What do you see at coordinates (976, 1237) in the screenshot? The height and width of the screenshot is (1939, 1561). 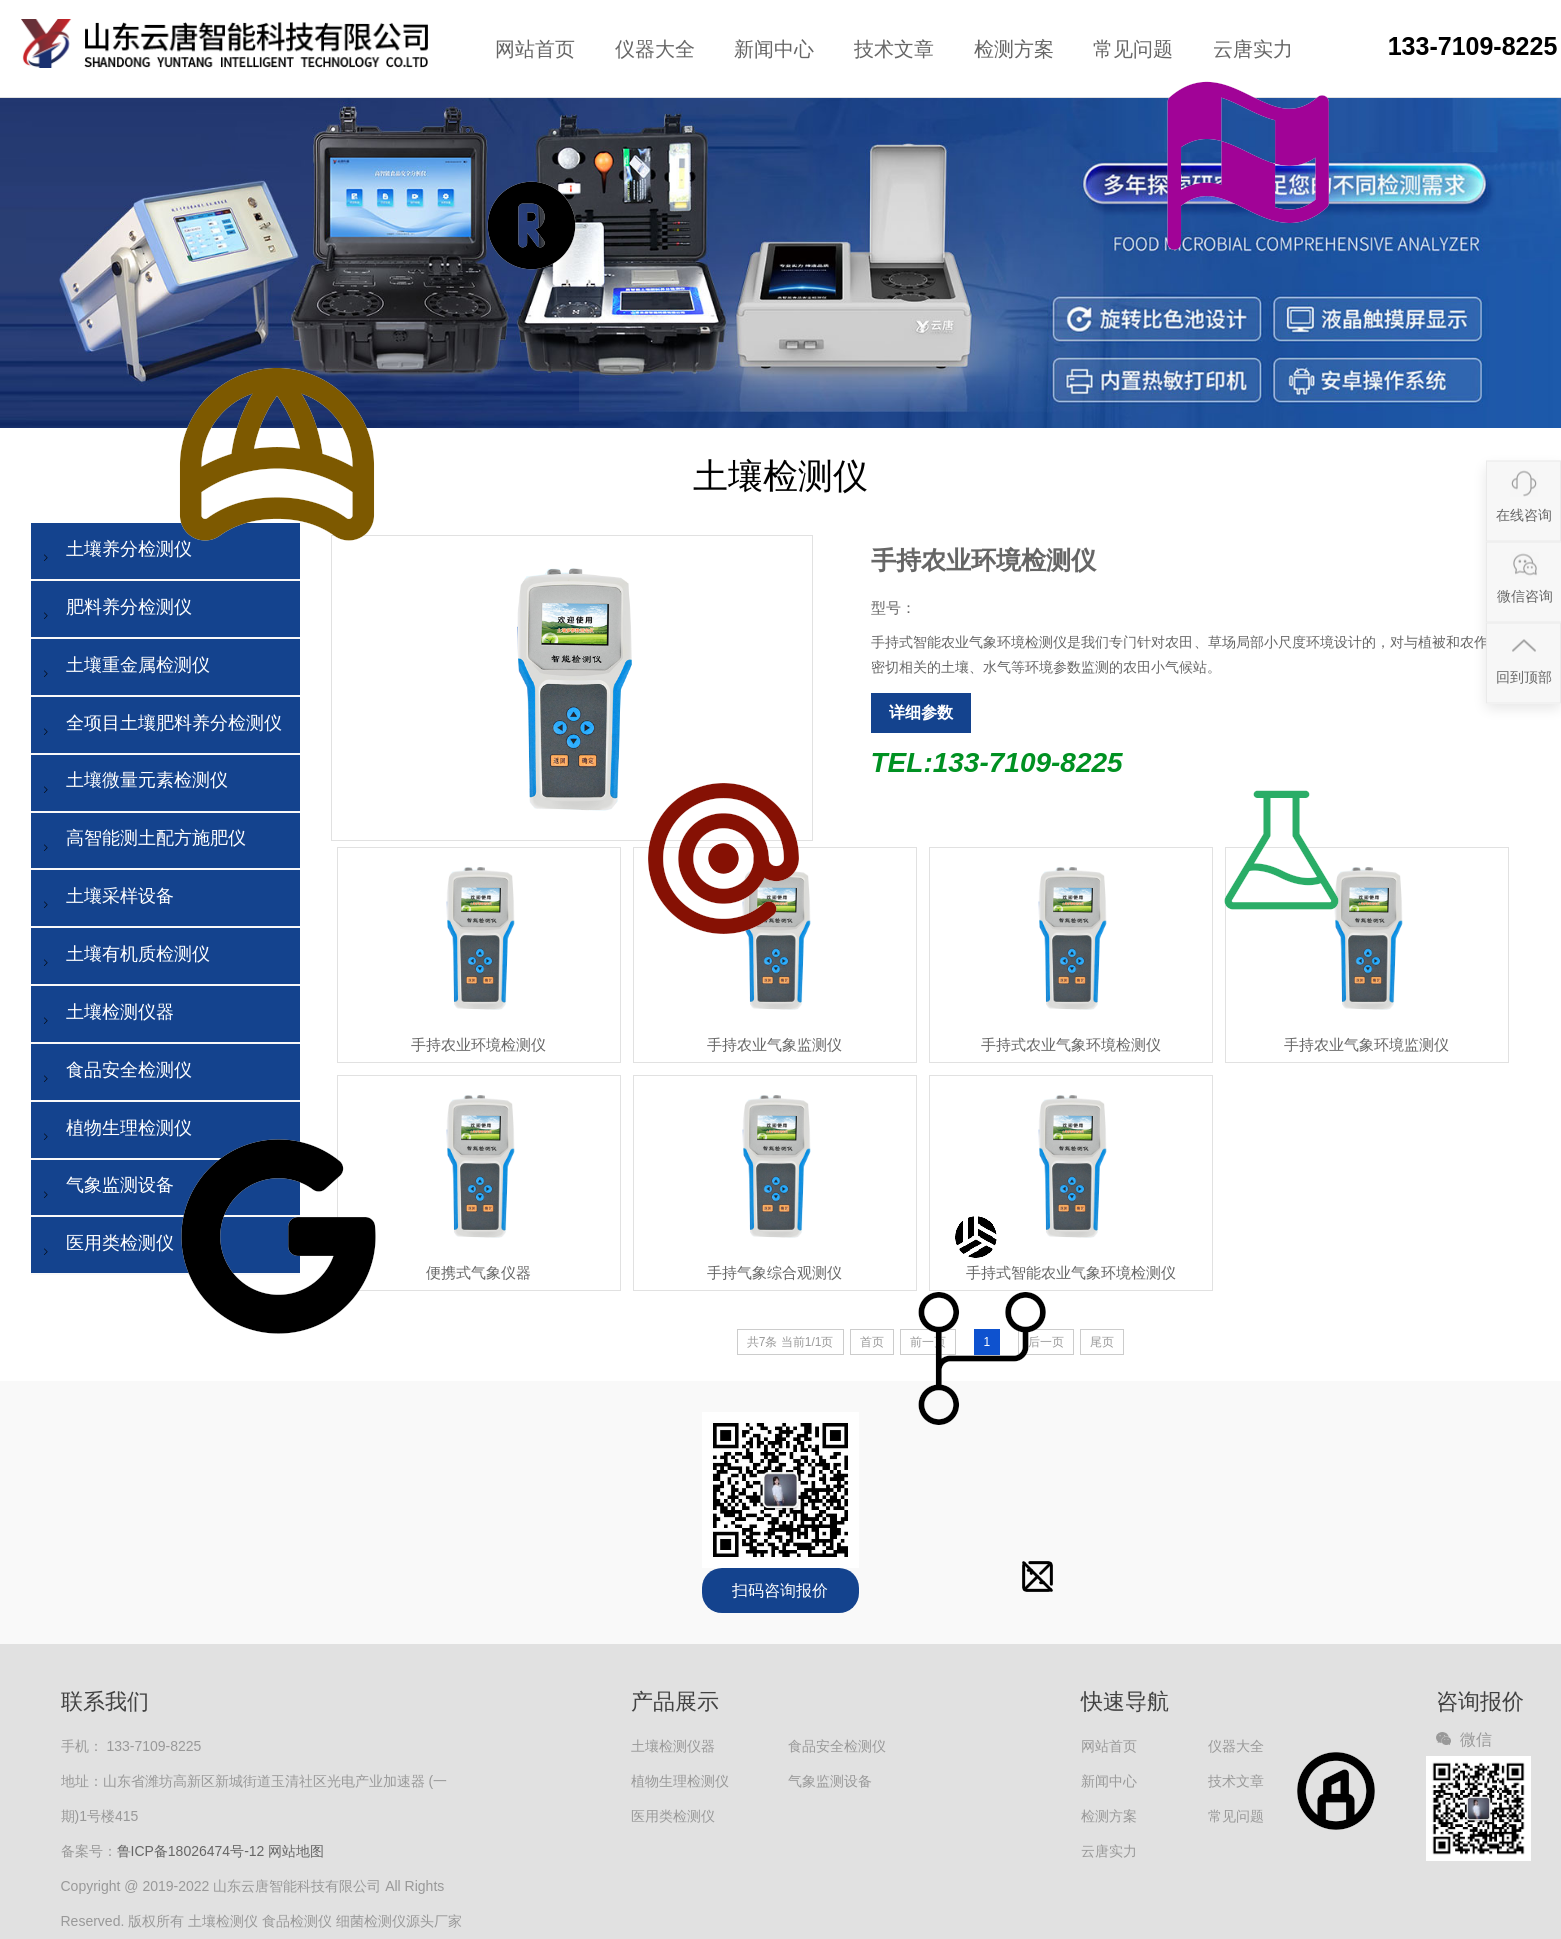 I see `access volleyball or sports content` at bounding box center [976, 1237].